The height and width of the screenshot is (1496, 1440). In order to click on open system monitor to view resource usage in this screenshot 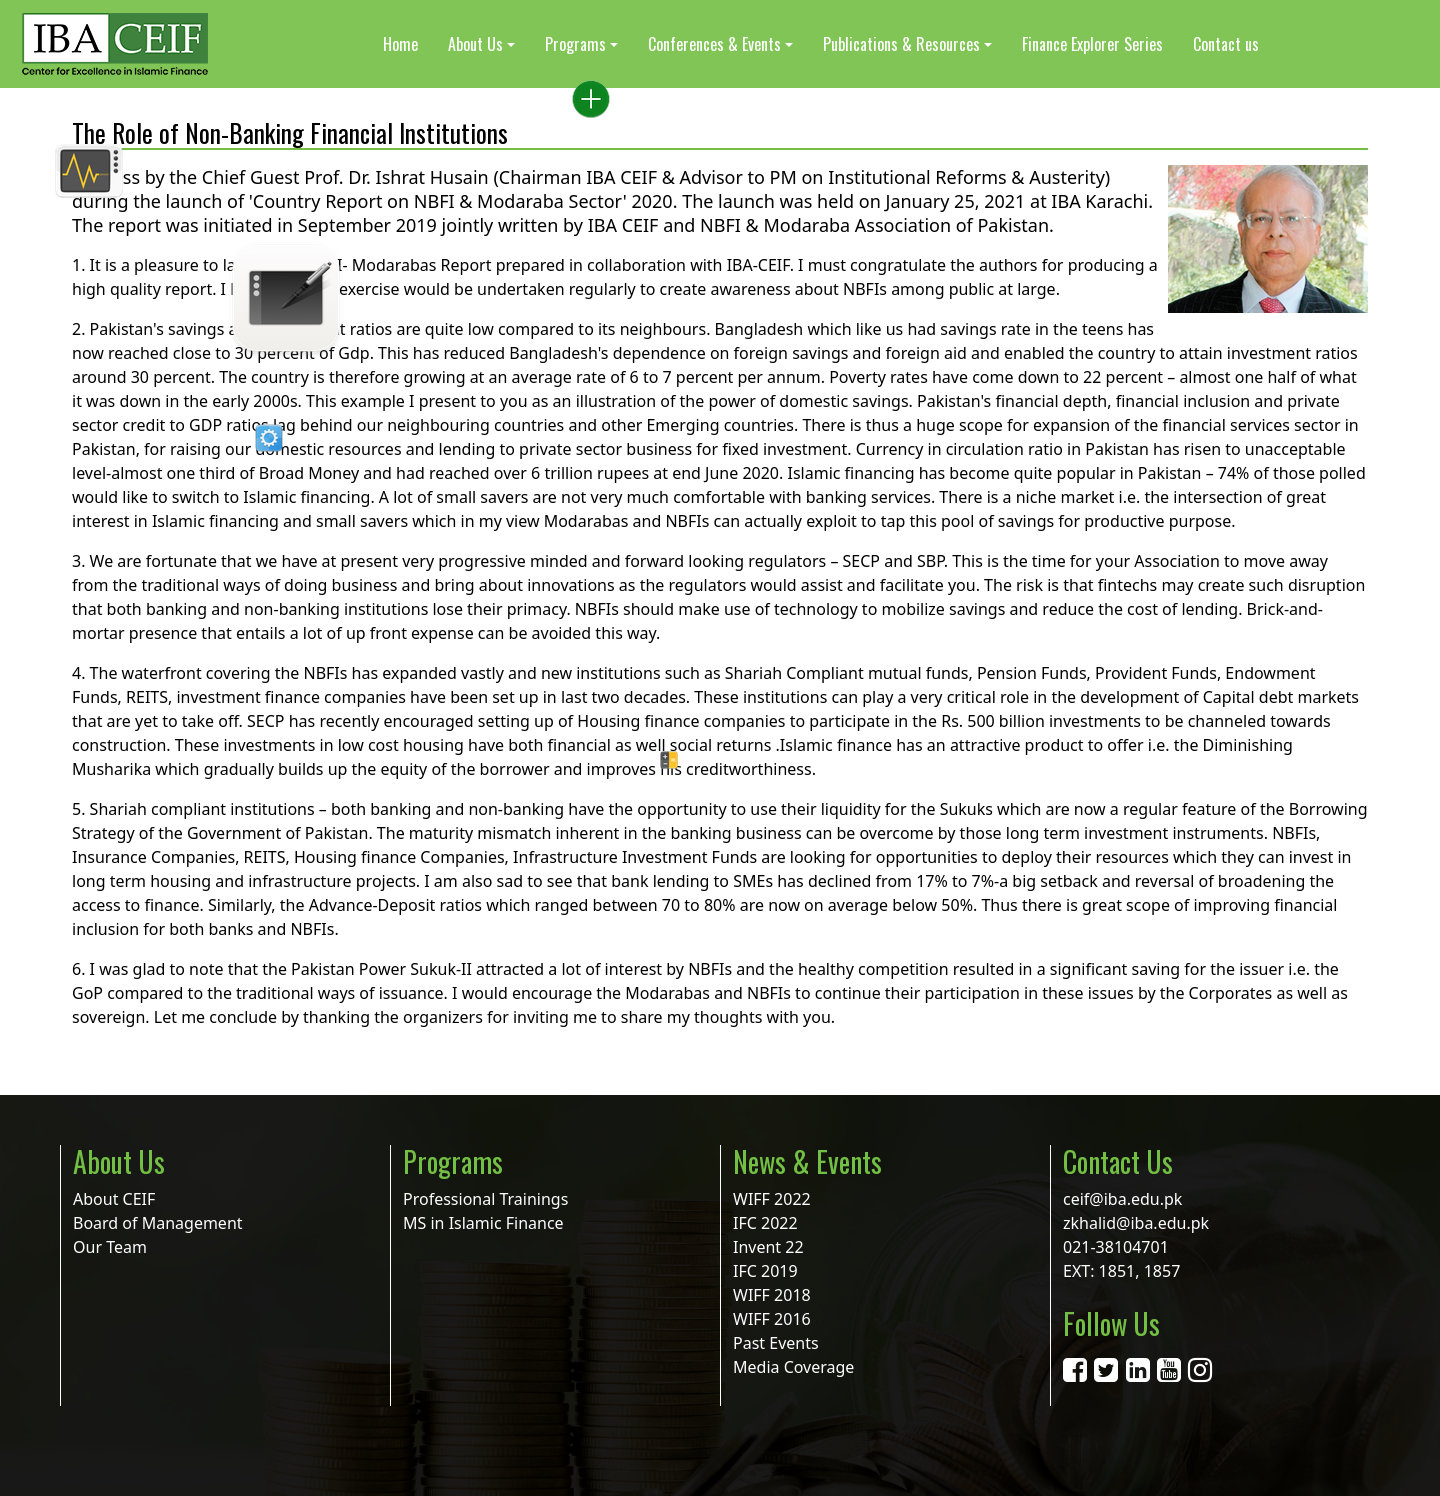, I will do `click(89, 171)`.